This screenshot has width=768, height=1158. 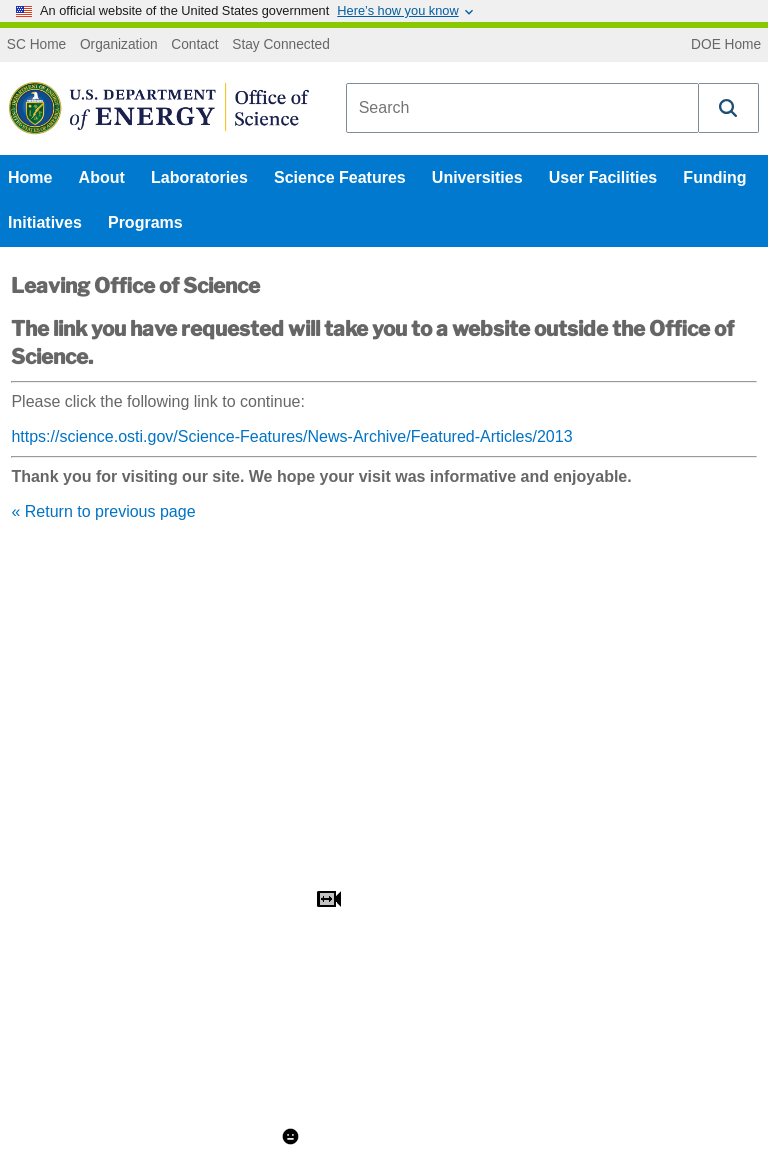 What do you see at coordinates (290, 1136) in the screenshot?
I see `indicate neutral or no mood selected` at bounding box center [290, 1136].